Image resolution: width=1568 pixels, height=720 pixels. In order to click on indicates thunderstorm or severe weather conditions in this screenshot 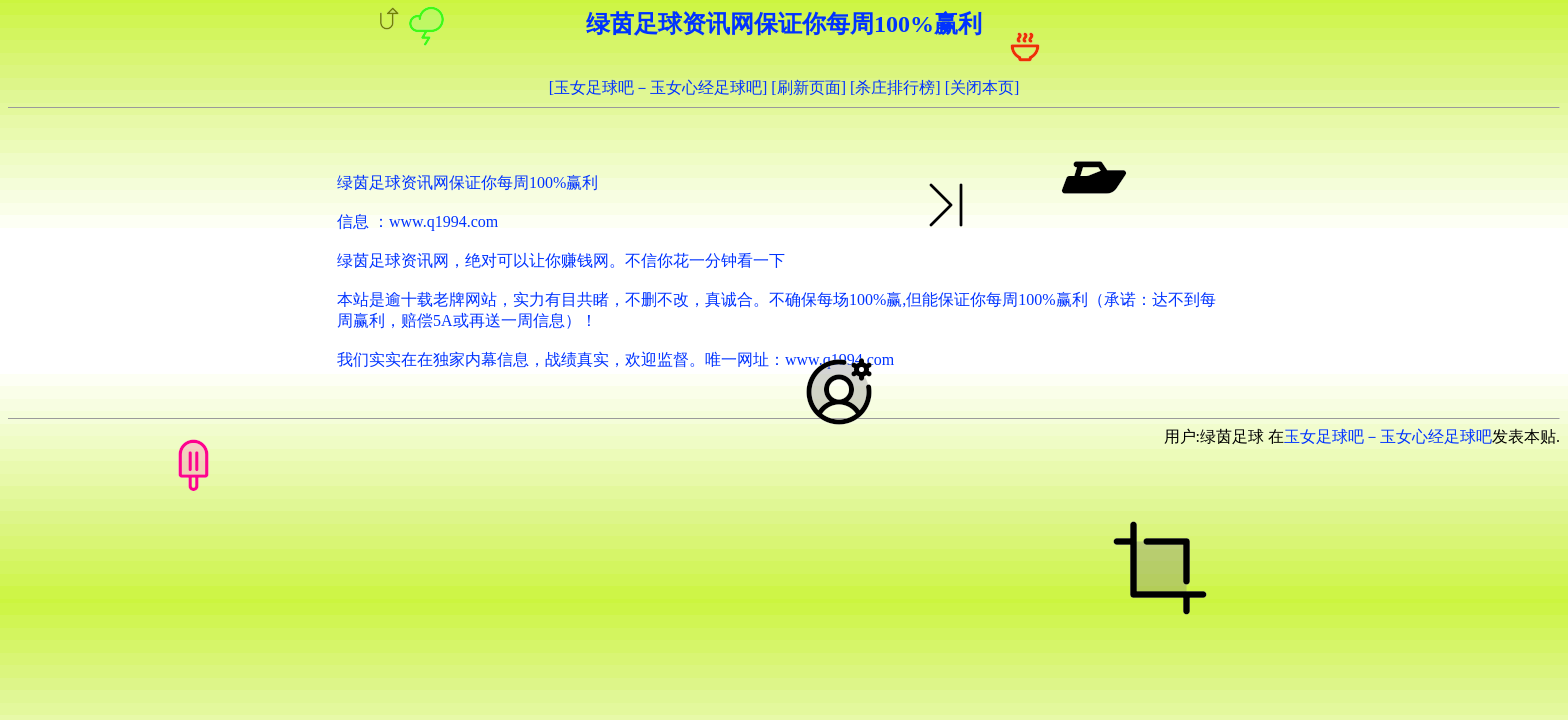, I will do `click(426, 25)`.